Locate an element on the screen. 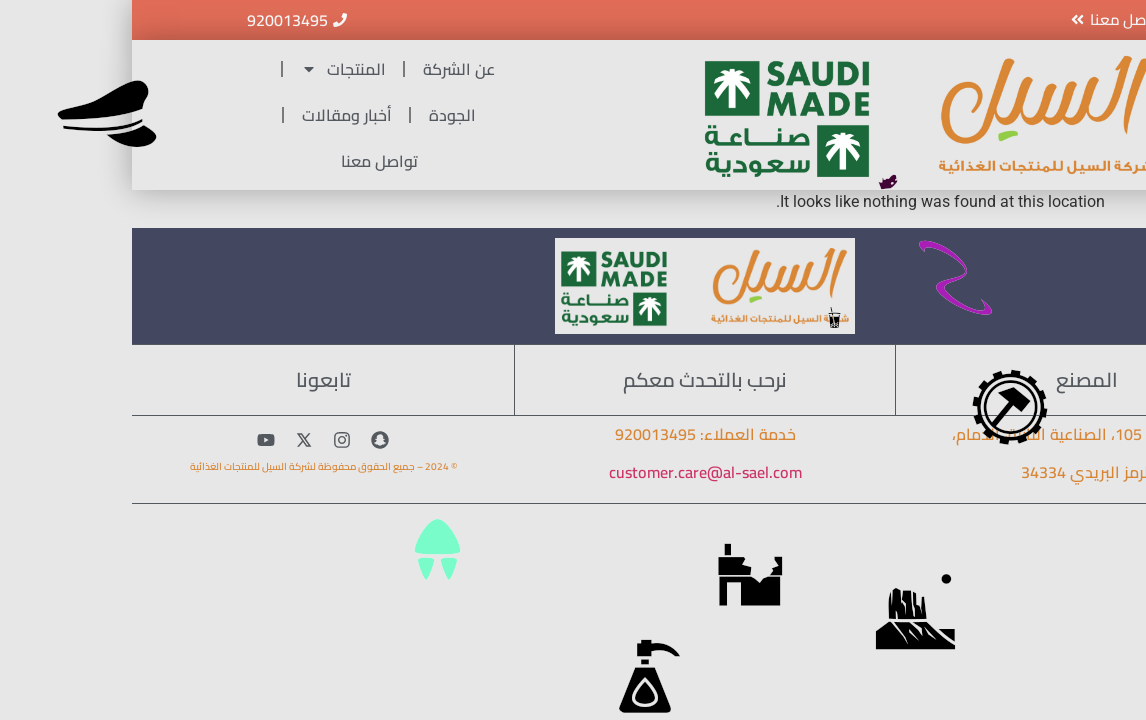  indicates whip weapon or item in game inventory is located at coordinates (956, 279).